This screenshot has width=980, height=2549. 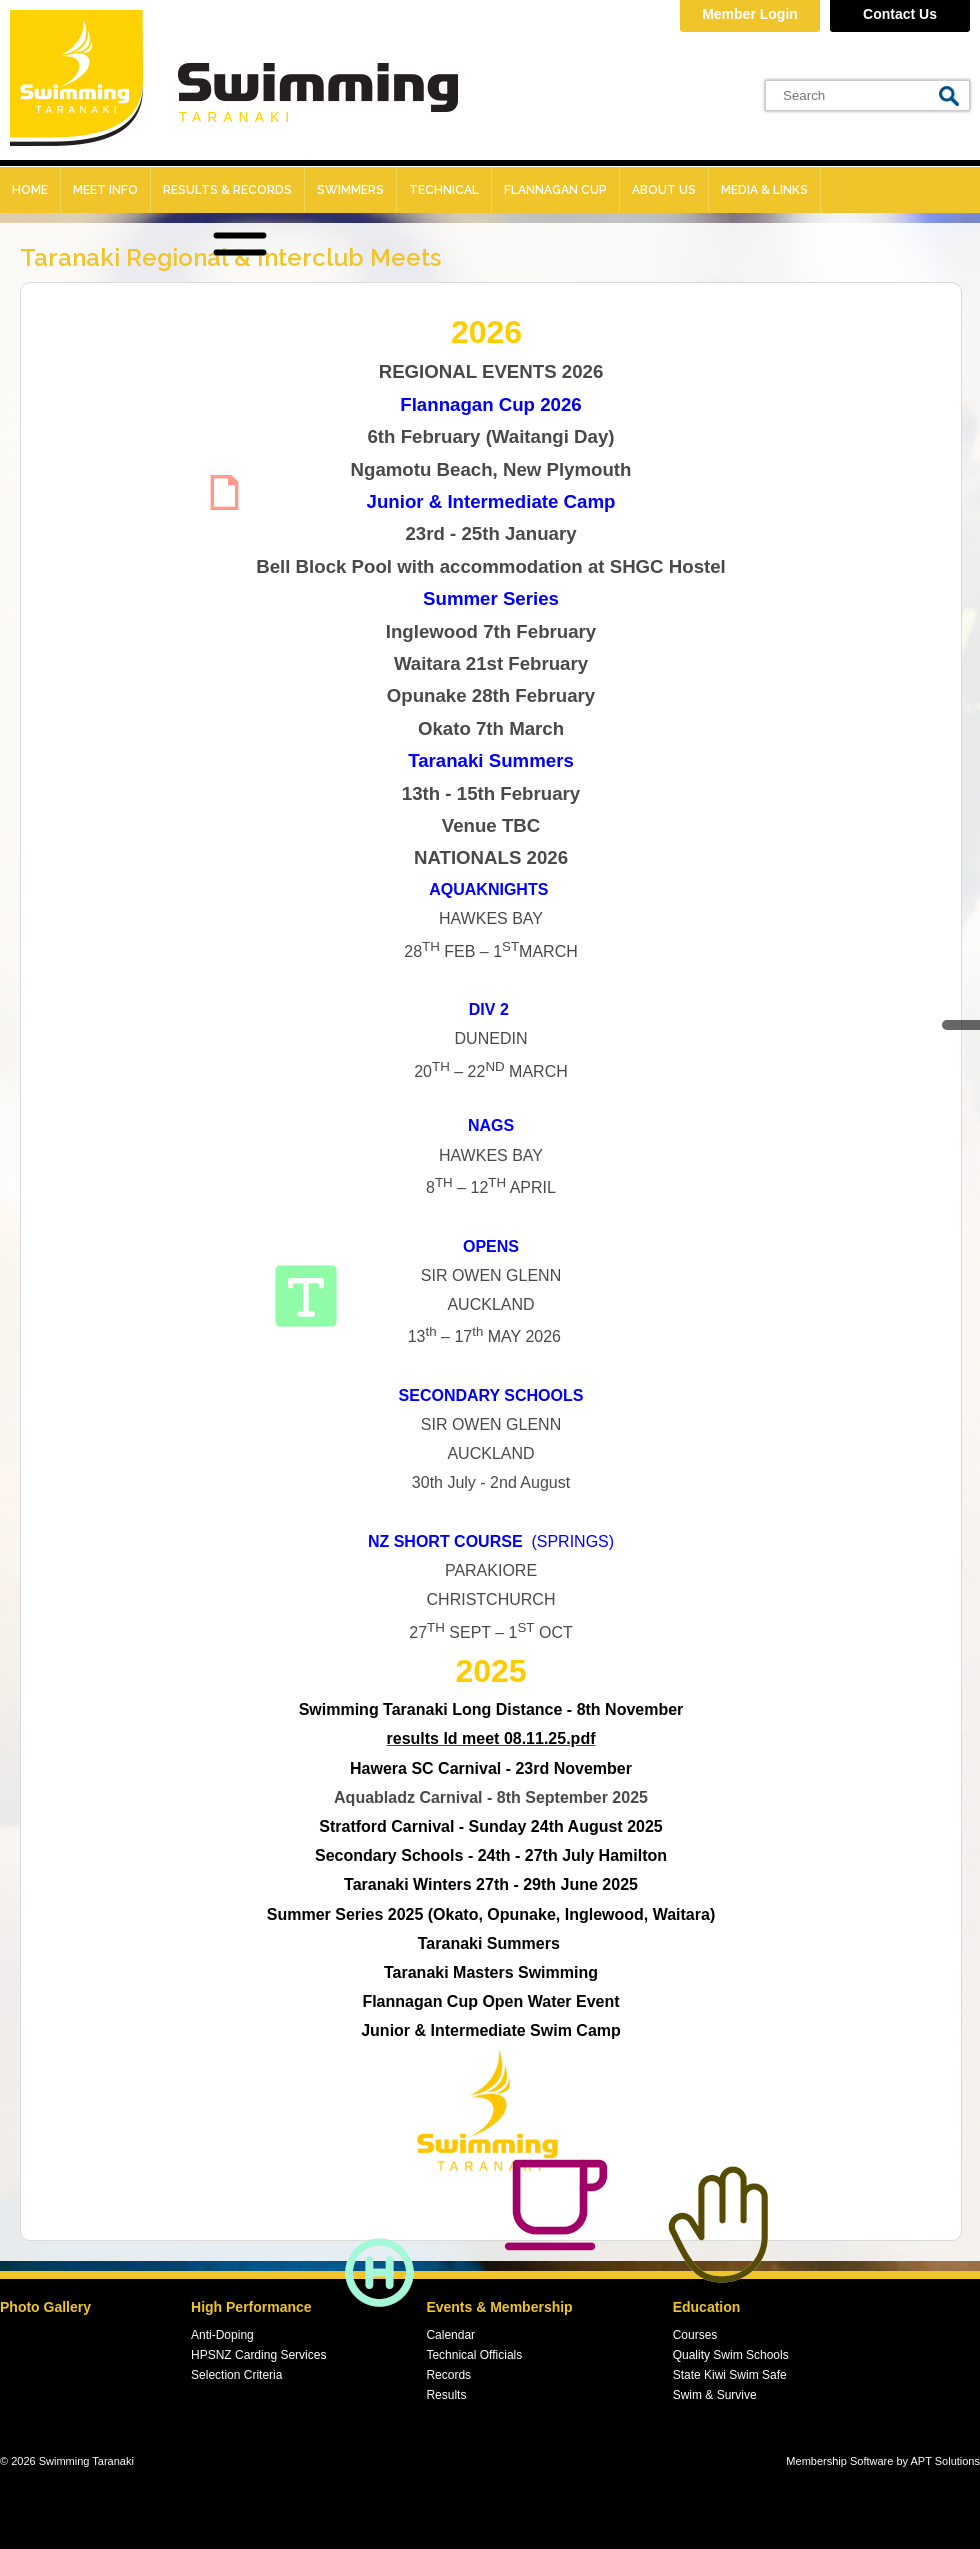 What do you see at coordinates (224, 492) in the screenshot?
I see `view document or file` at bounding box center [224, 492].